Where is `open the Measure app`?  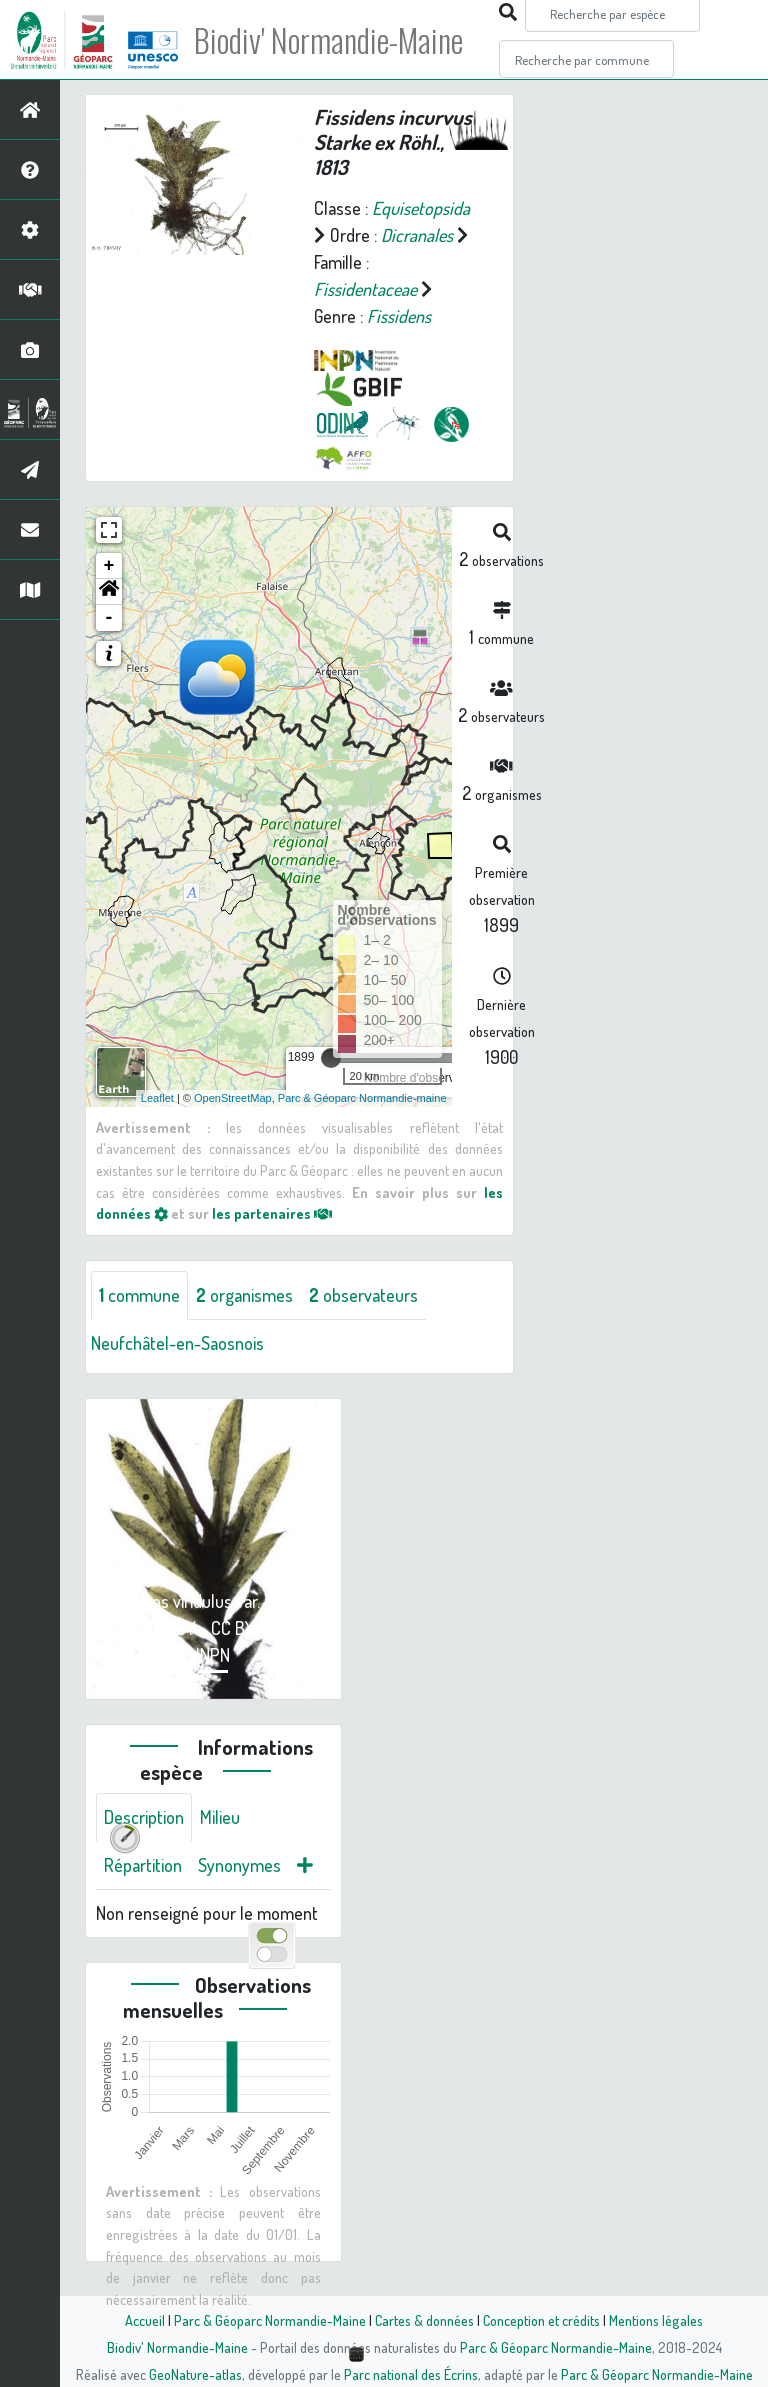
open the Measure app is located at coordinates (356, 2354).